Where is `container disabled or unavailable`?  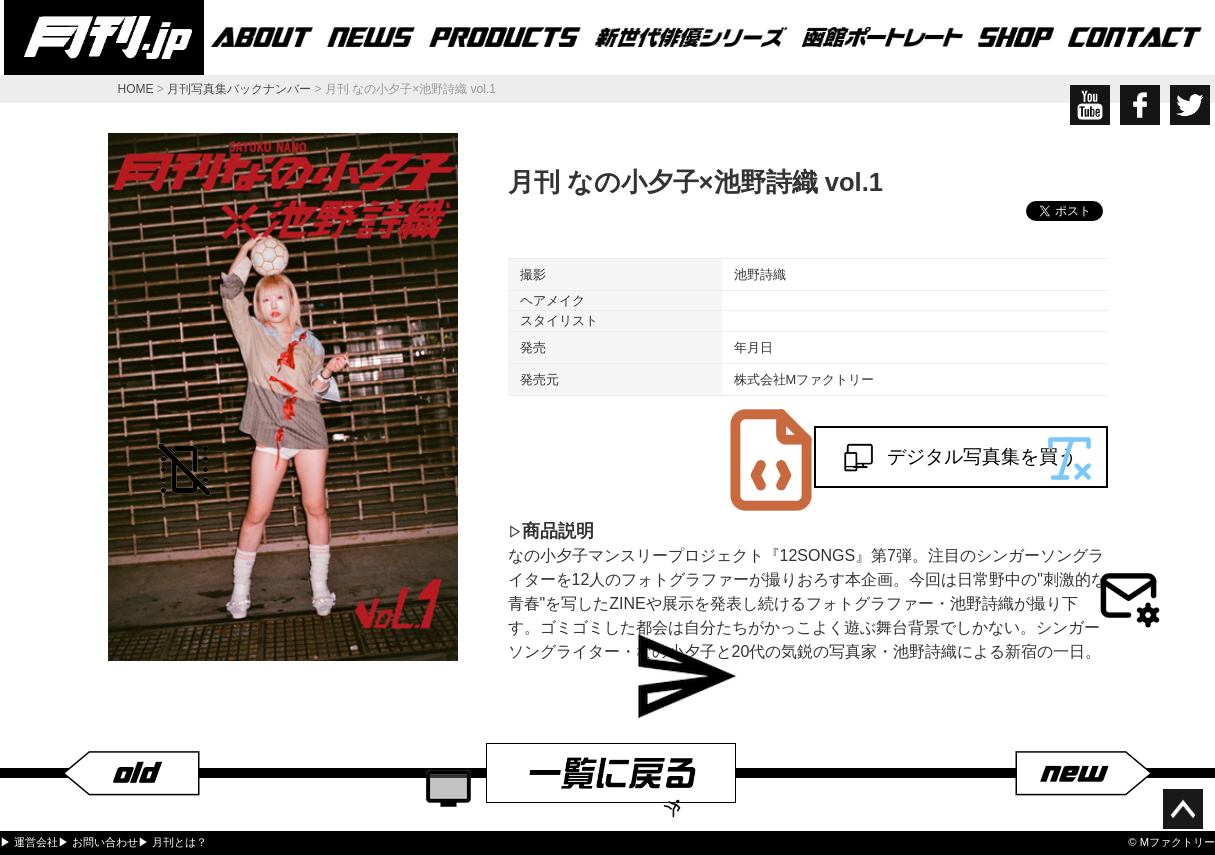 container disabled or unavailable is located at coordinates (184, 469).